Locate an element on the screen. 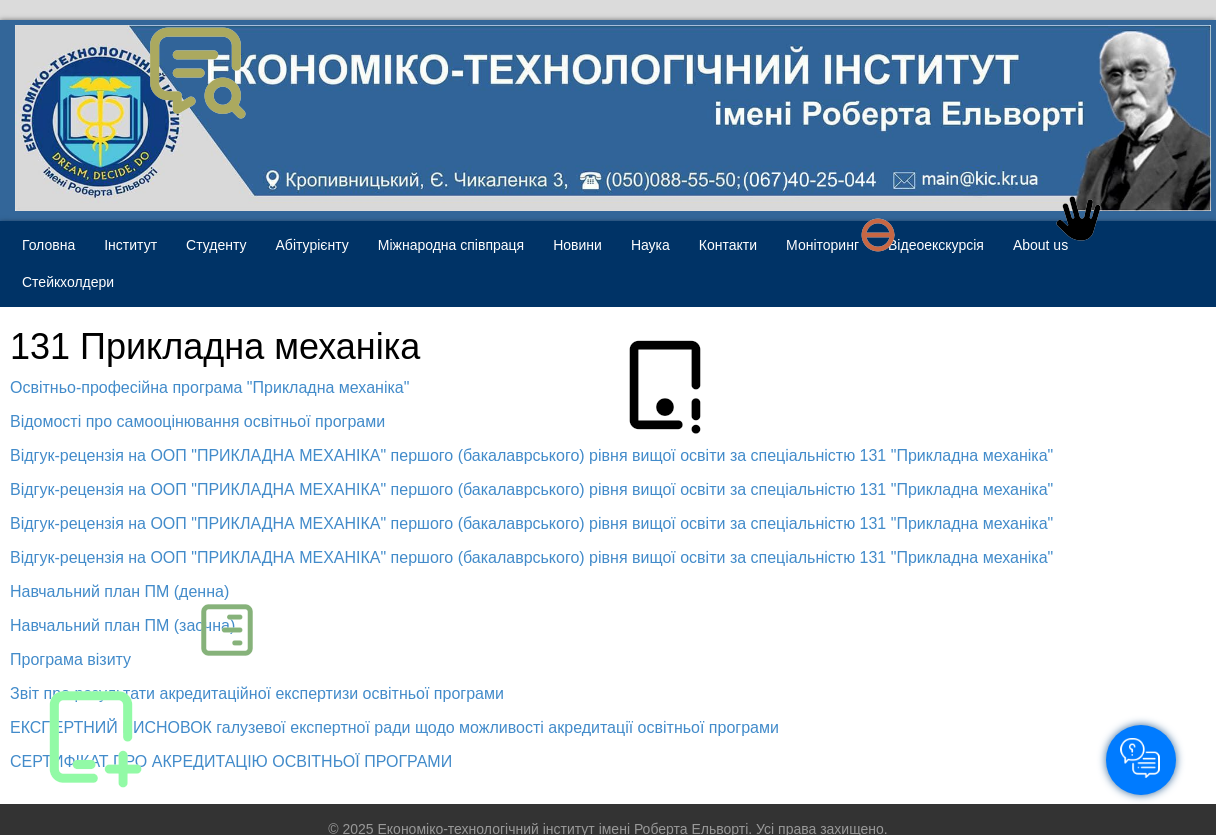  search through your messages is located at coordinates (195, 68).